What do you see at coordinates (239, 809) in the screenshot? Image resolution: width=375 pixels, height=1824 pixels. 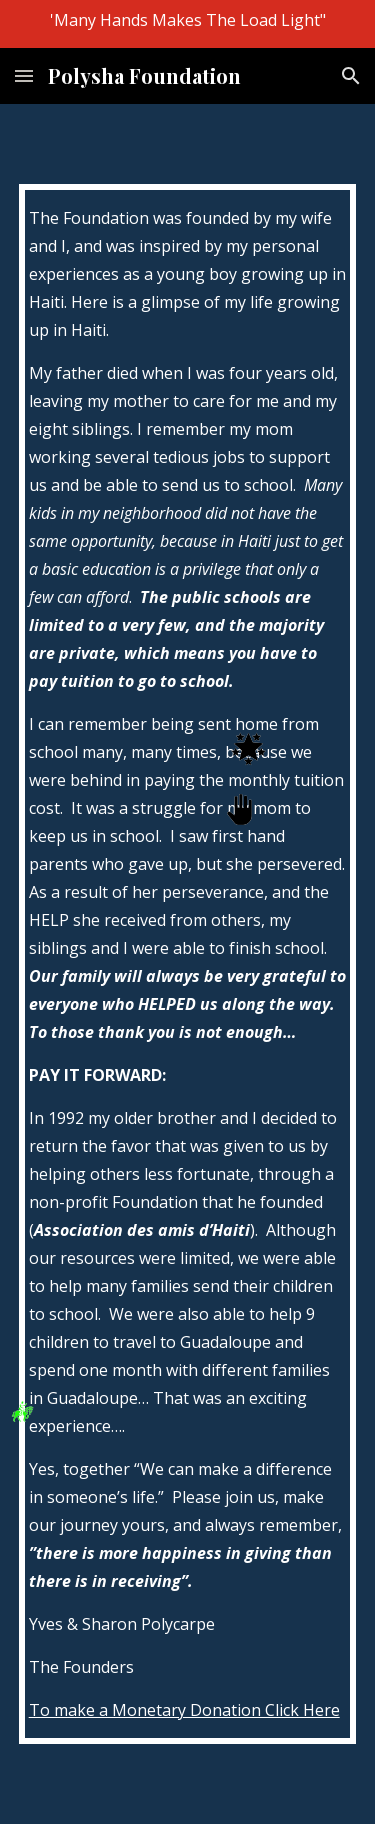 I see `stop or pause current action` at bounding box center [239, 809].